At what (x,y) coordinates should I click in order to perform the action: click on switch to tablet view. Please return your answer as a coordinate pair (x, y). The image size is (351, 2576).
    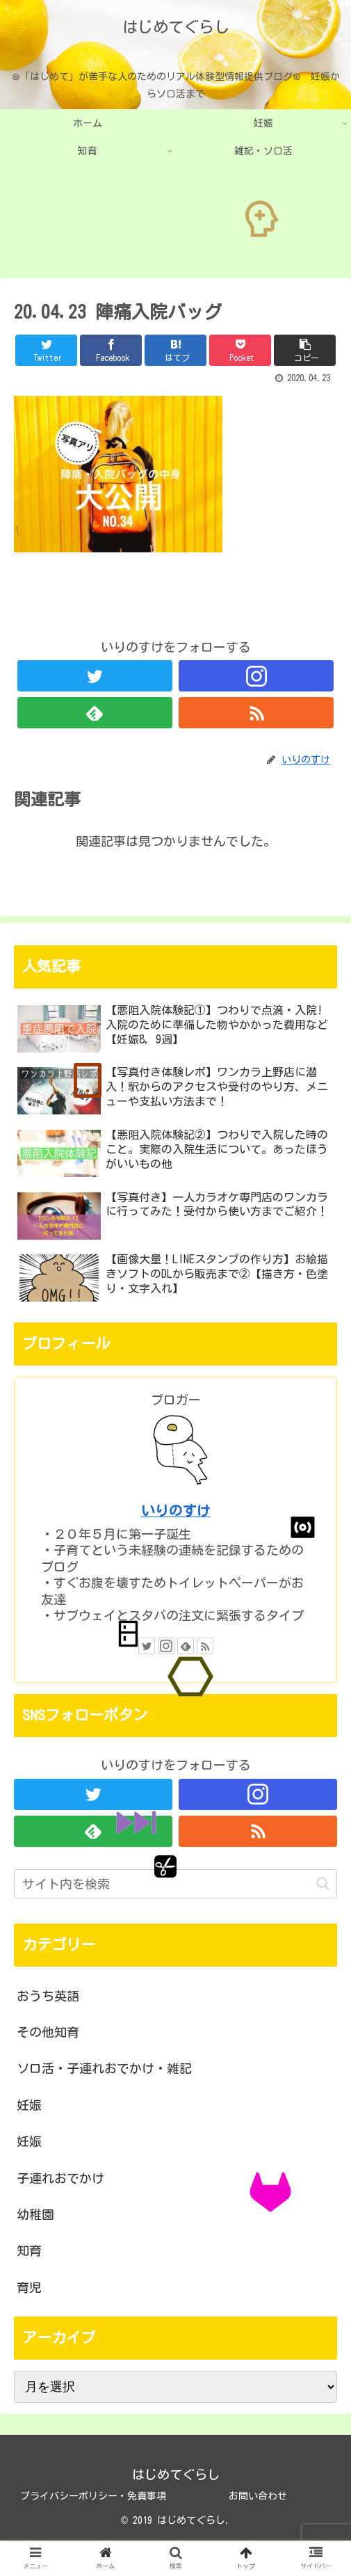
    Looking at the image, I should click on (88, 1080).